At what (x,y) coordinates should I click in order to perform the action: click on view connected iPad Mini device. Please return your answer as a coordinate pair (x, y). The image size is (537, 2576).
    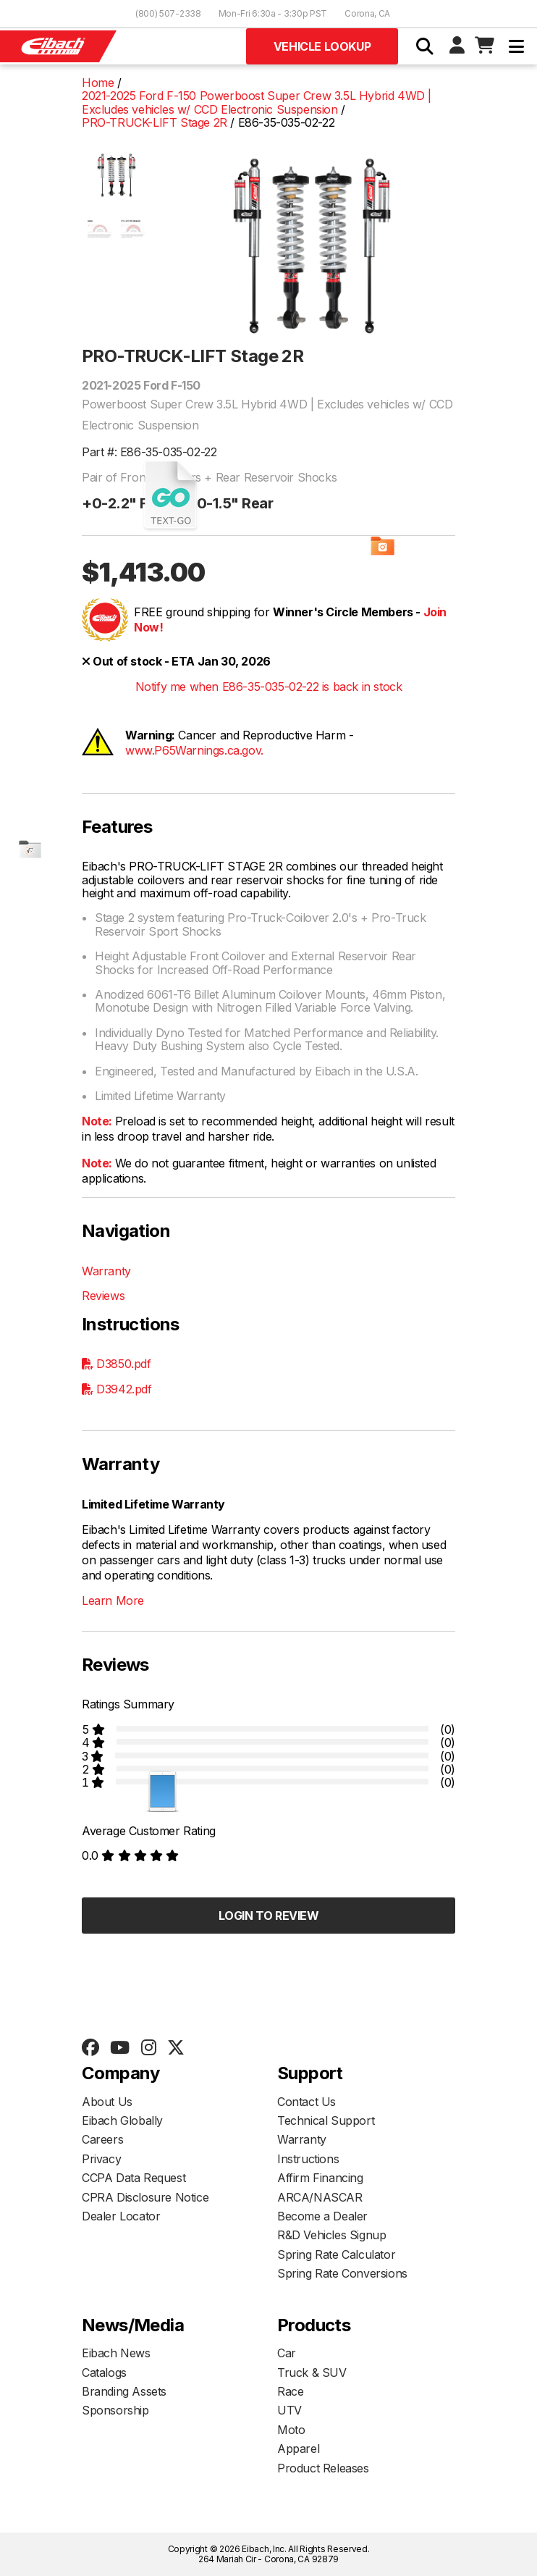
    Looking at the image, I should click on (162, 1787).